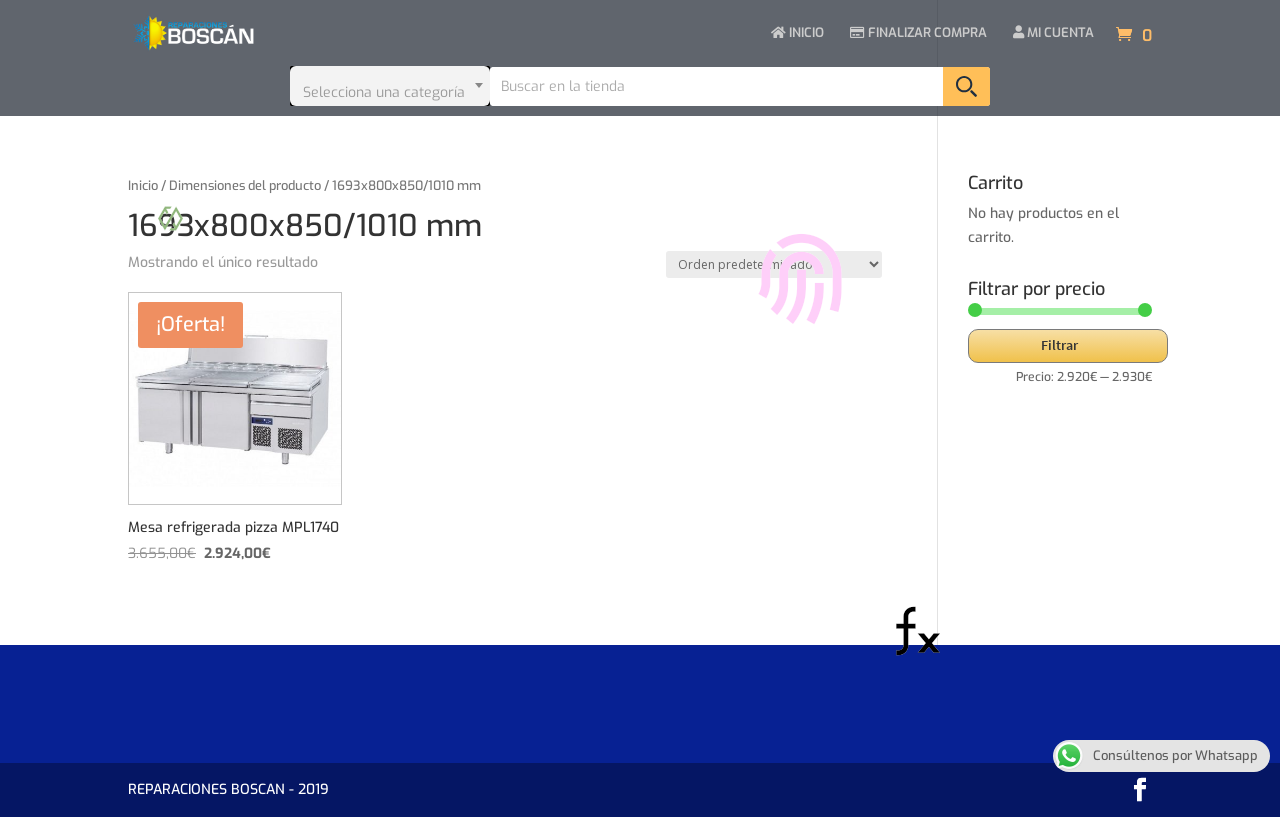 This screenshot has width=1280, height=817. What do you see at coordinates (801, 278) in the screenshot?
I see `authenticate with fingerprint` at bounding box center [801, 278].